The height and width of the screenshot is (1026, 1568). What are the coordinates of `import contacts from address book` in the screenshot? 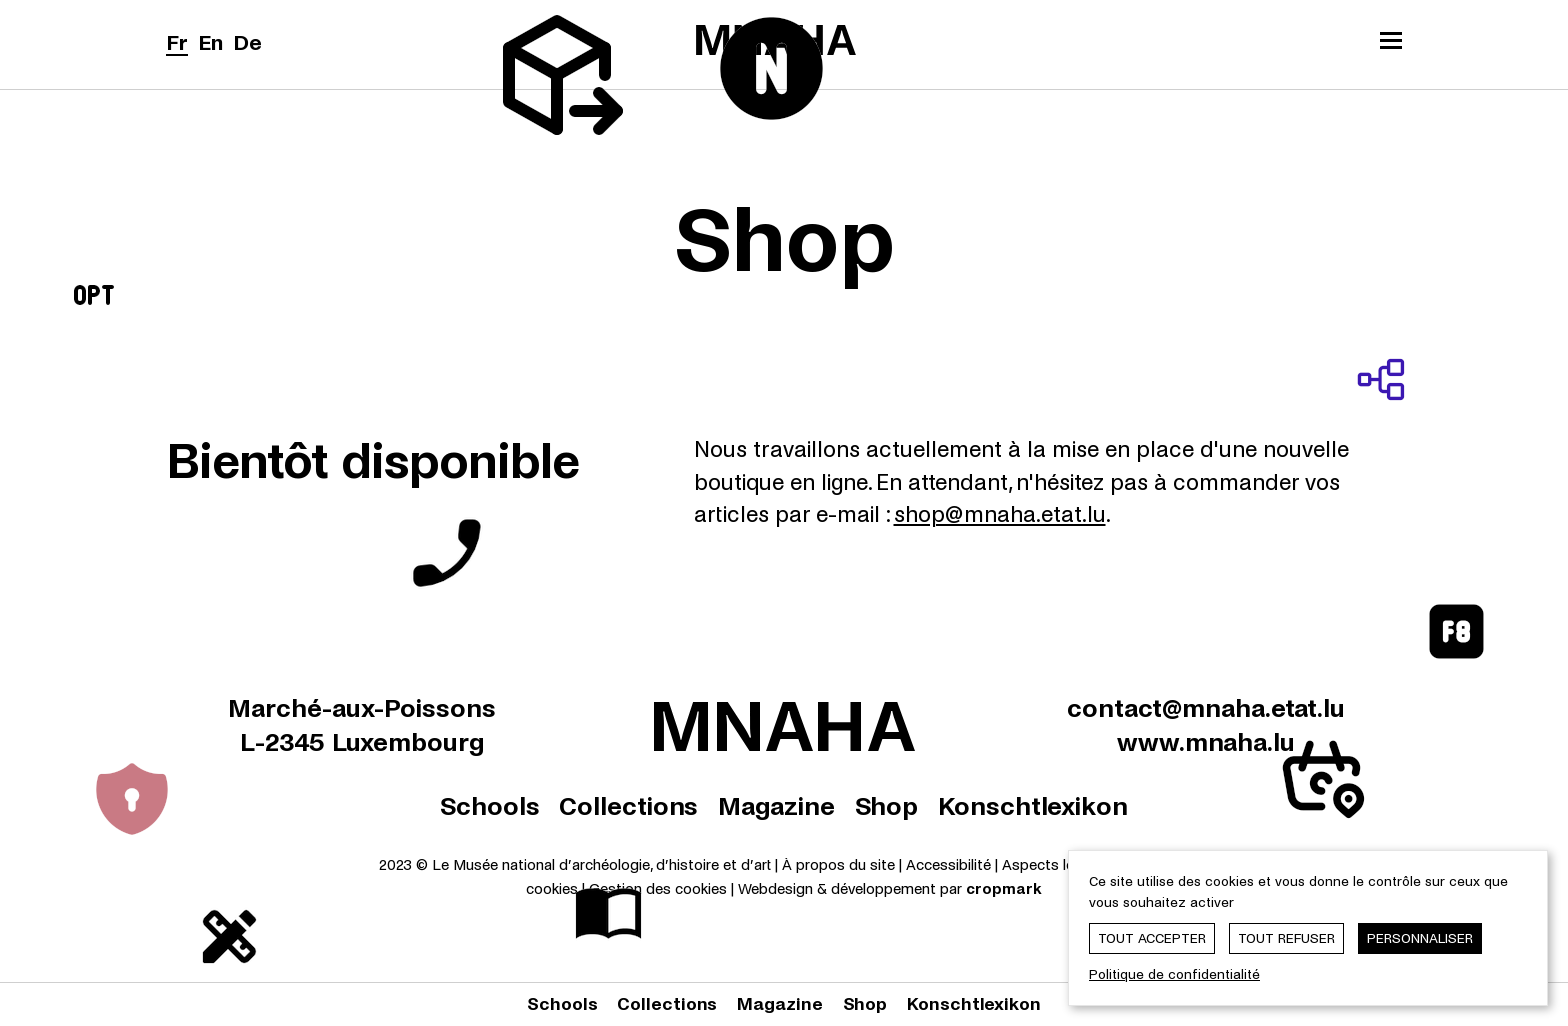 It's located at (608, 910).